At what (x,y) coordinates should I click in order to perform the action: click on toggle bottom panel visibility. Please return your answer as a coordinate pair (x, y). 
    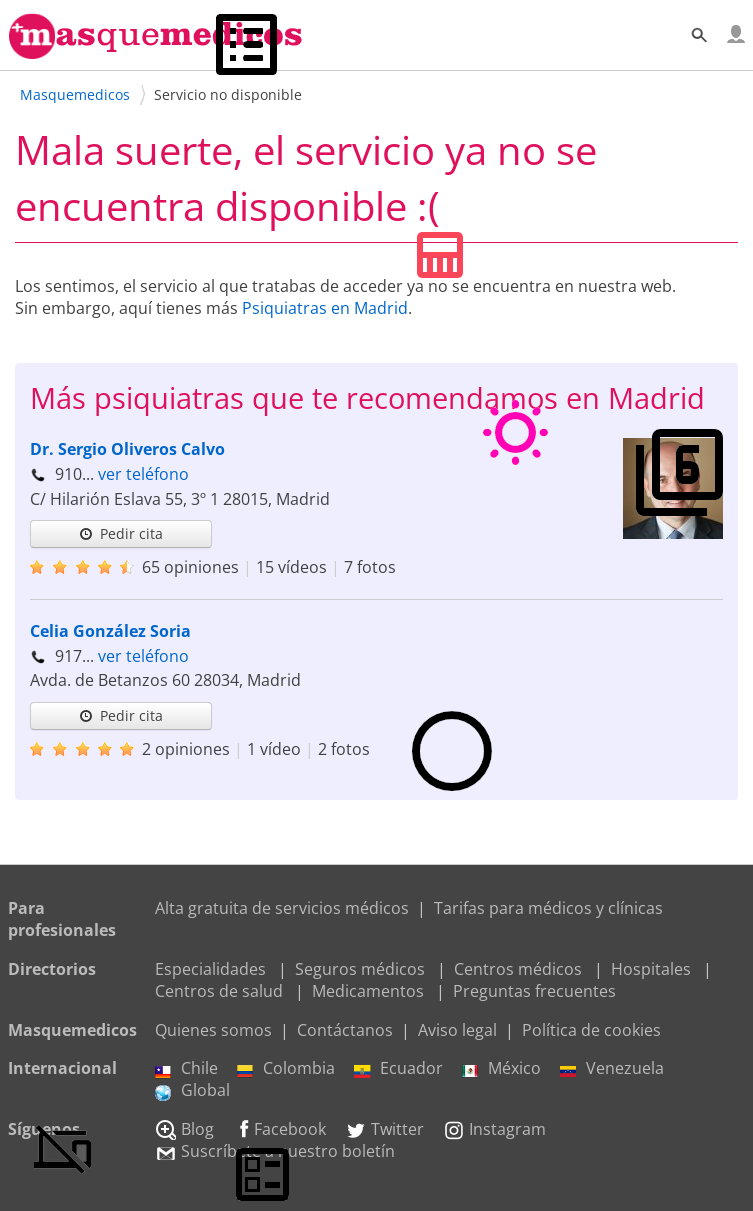
    Looking at the image, I should click on (440, 255).